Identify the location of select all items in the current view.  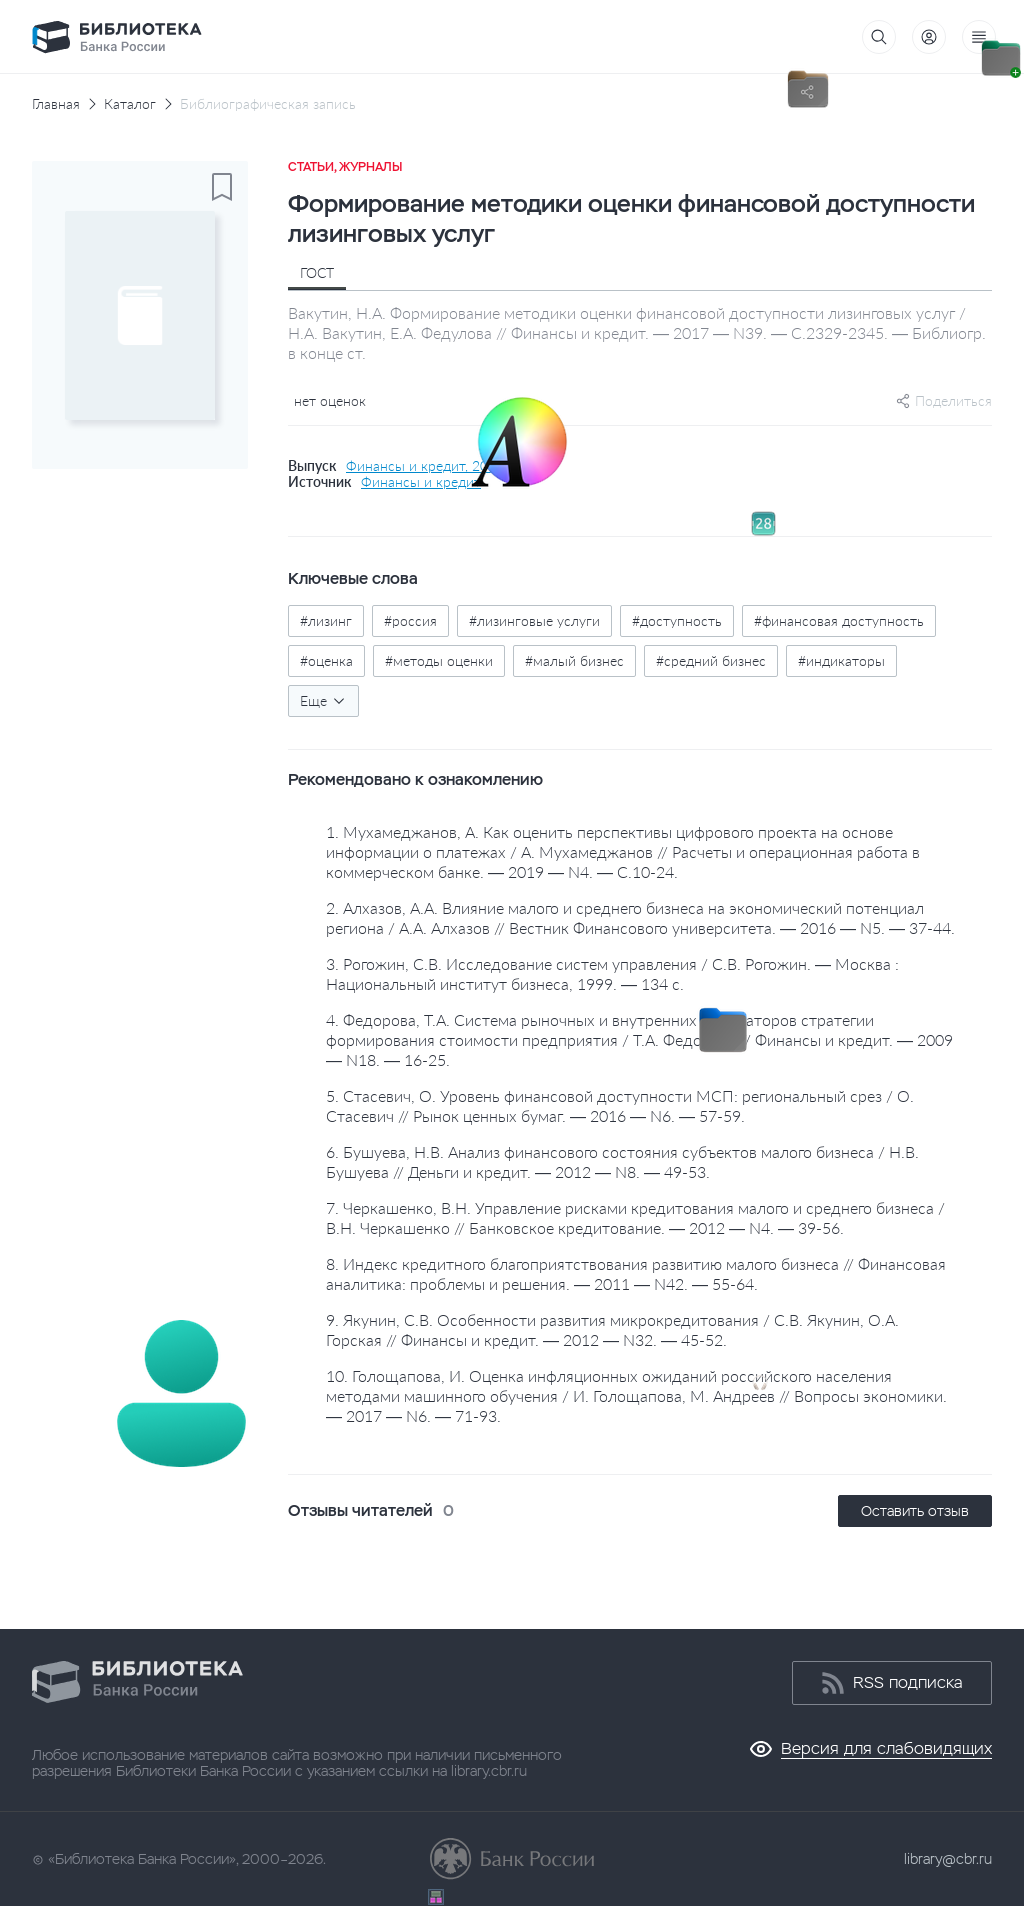
(436, 1897).